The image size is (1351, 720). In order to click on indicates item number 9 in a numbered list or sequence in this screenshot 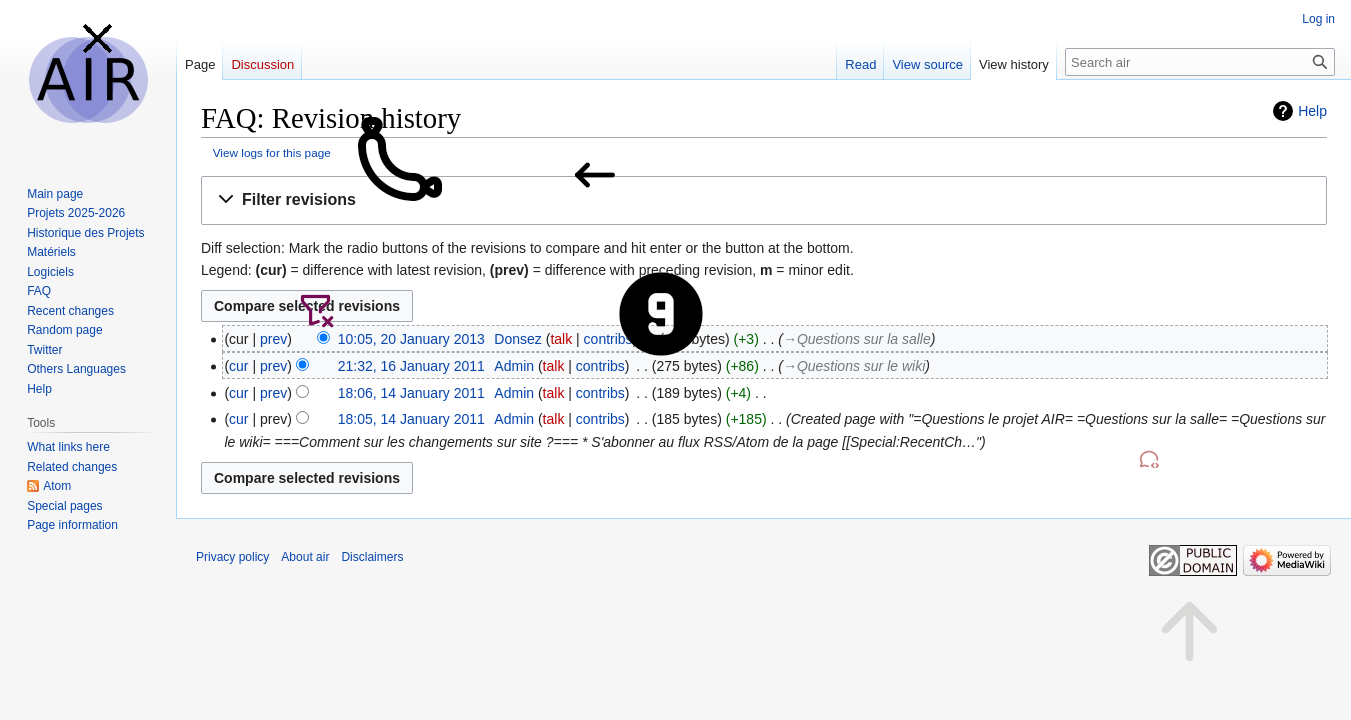, I will do `click(661, 314)`.